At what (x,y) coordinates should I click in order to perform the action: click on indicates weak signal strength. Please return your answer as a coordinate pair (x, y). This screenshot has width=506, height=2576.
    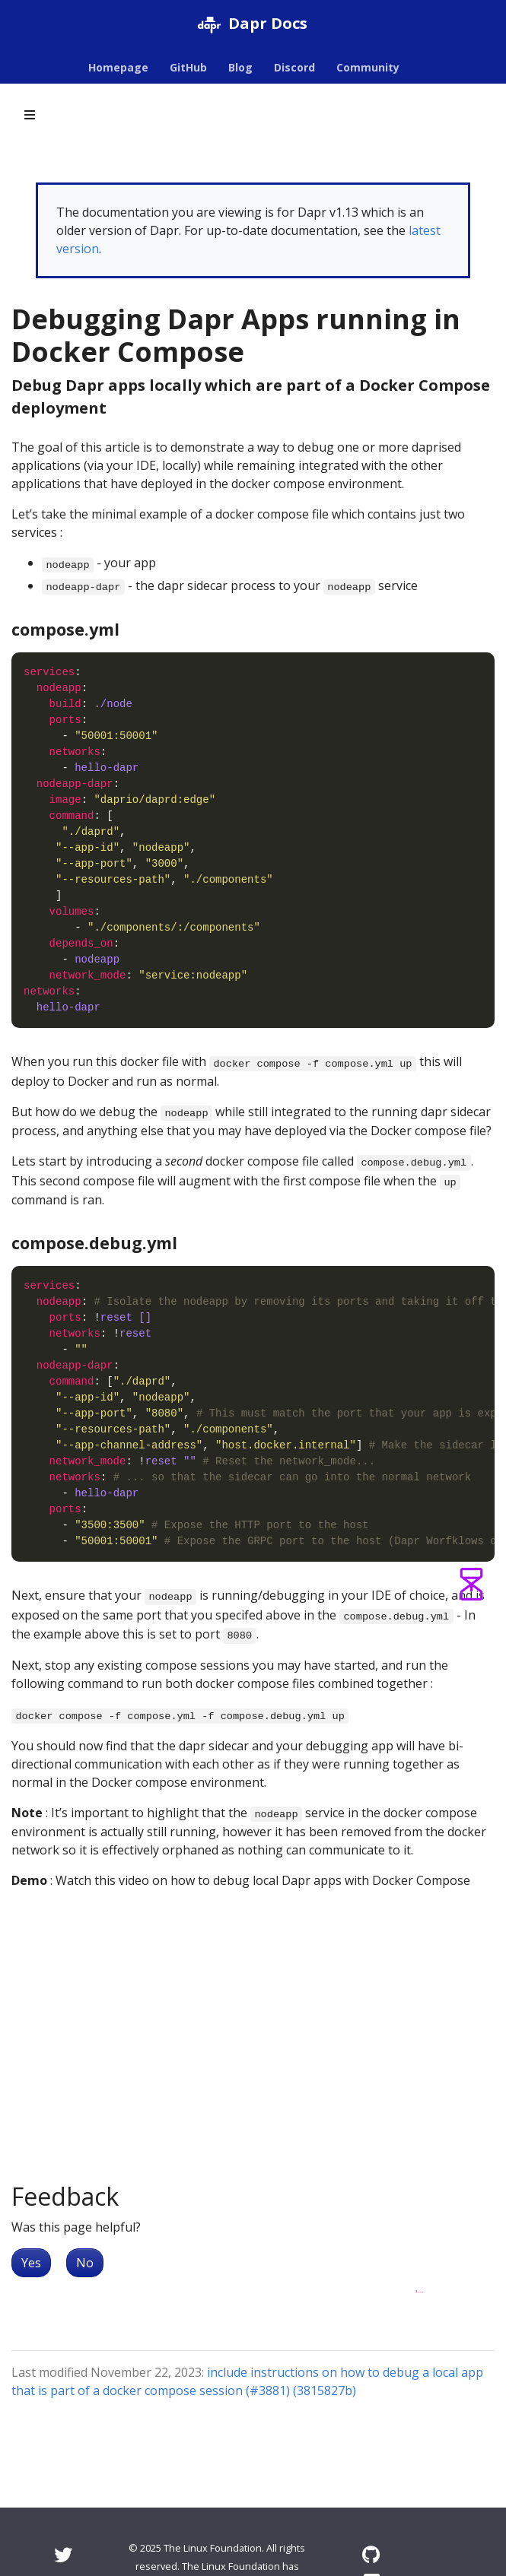
    Looking at the image, I should click on (419, 2289).